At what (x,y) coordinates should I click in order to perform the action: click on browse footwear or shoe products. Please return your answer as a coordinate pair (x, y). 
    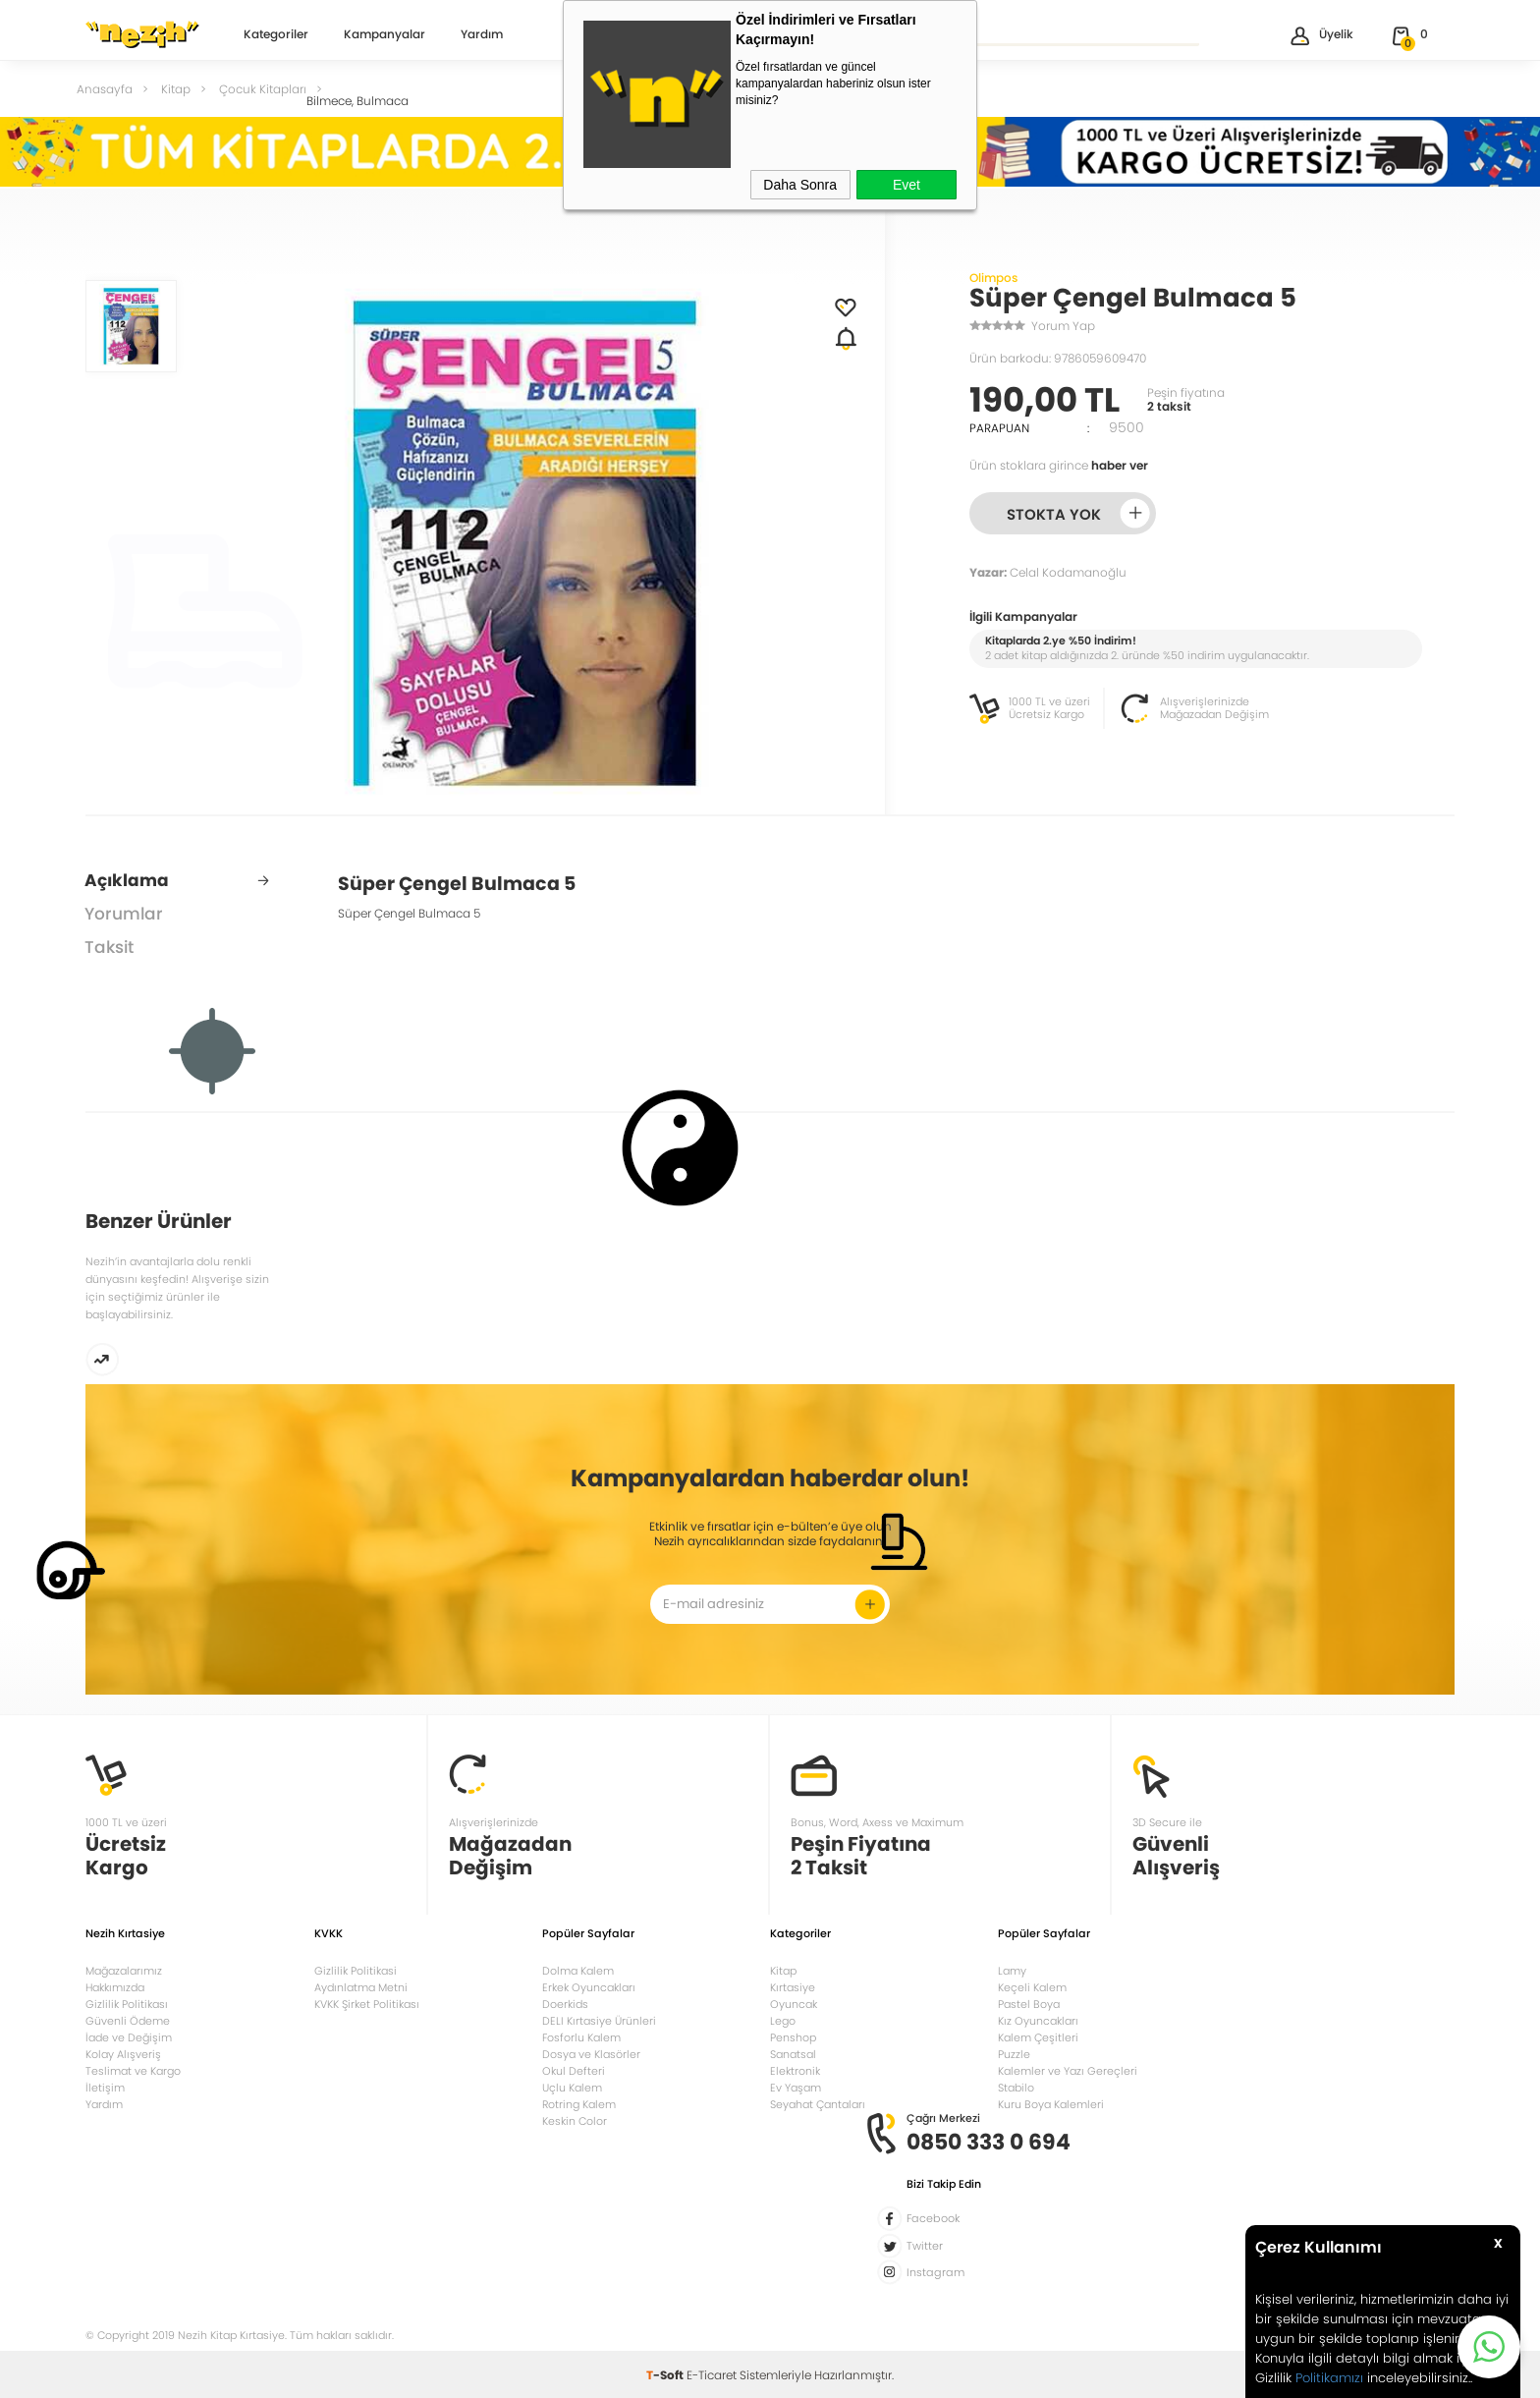
    Looking at the image, I should click on (198, 611).